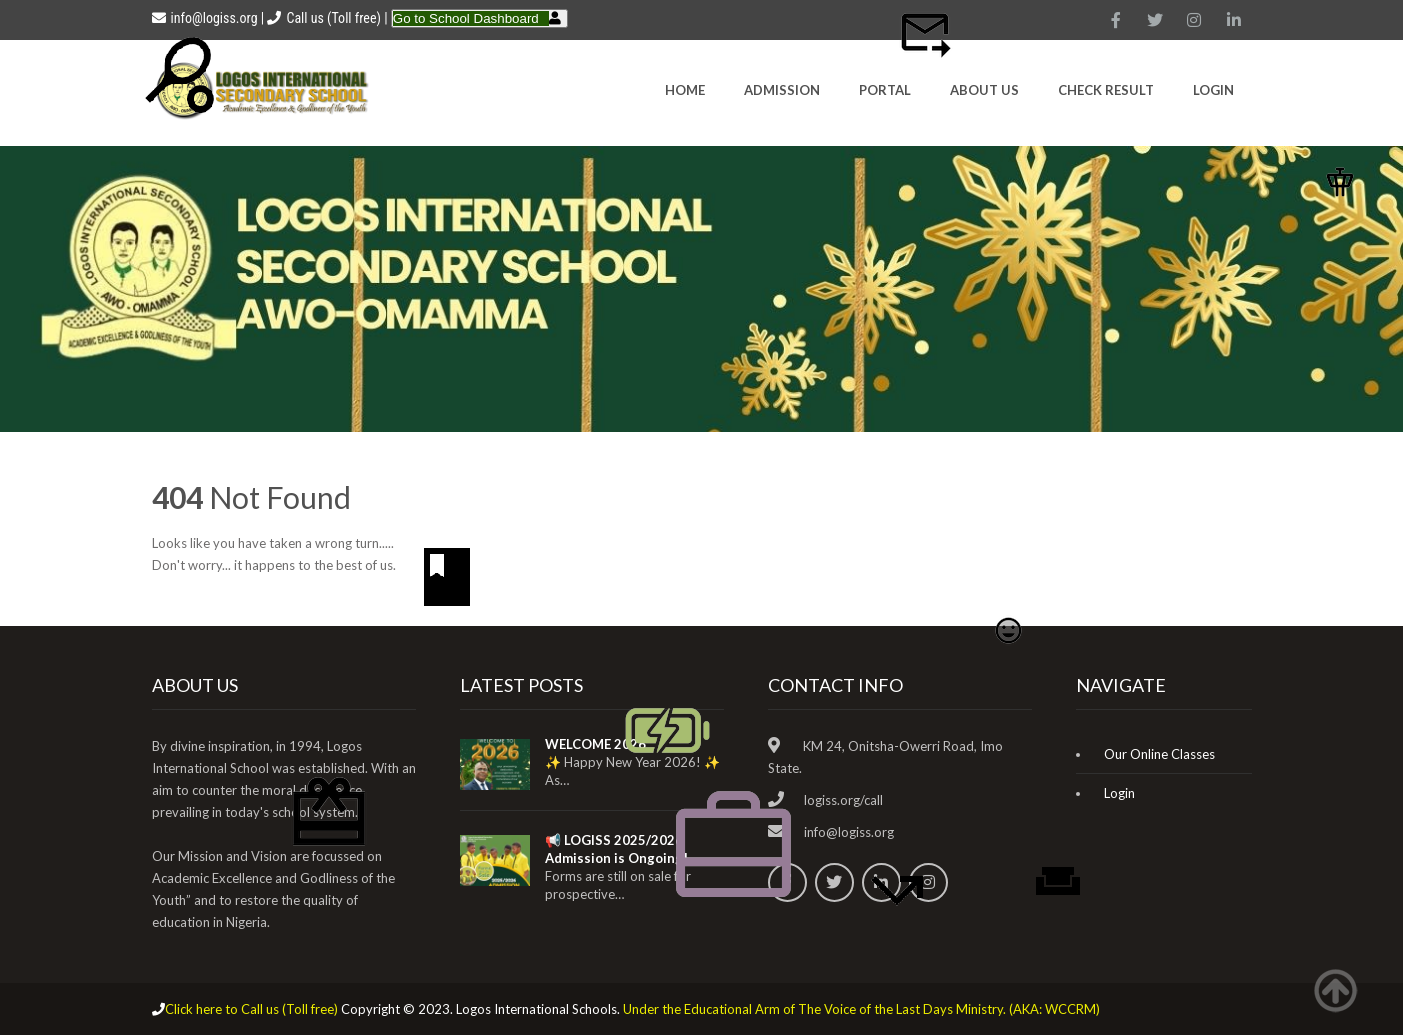 This screenshot has height=1035, width=1403. Describe the element at coordinates (733, 848) in the screenshot. I see `access travel or trip settings` at that location.